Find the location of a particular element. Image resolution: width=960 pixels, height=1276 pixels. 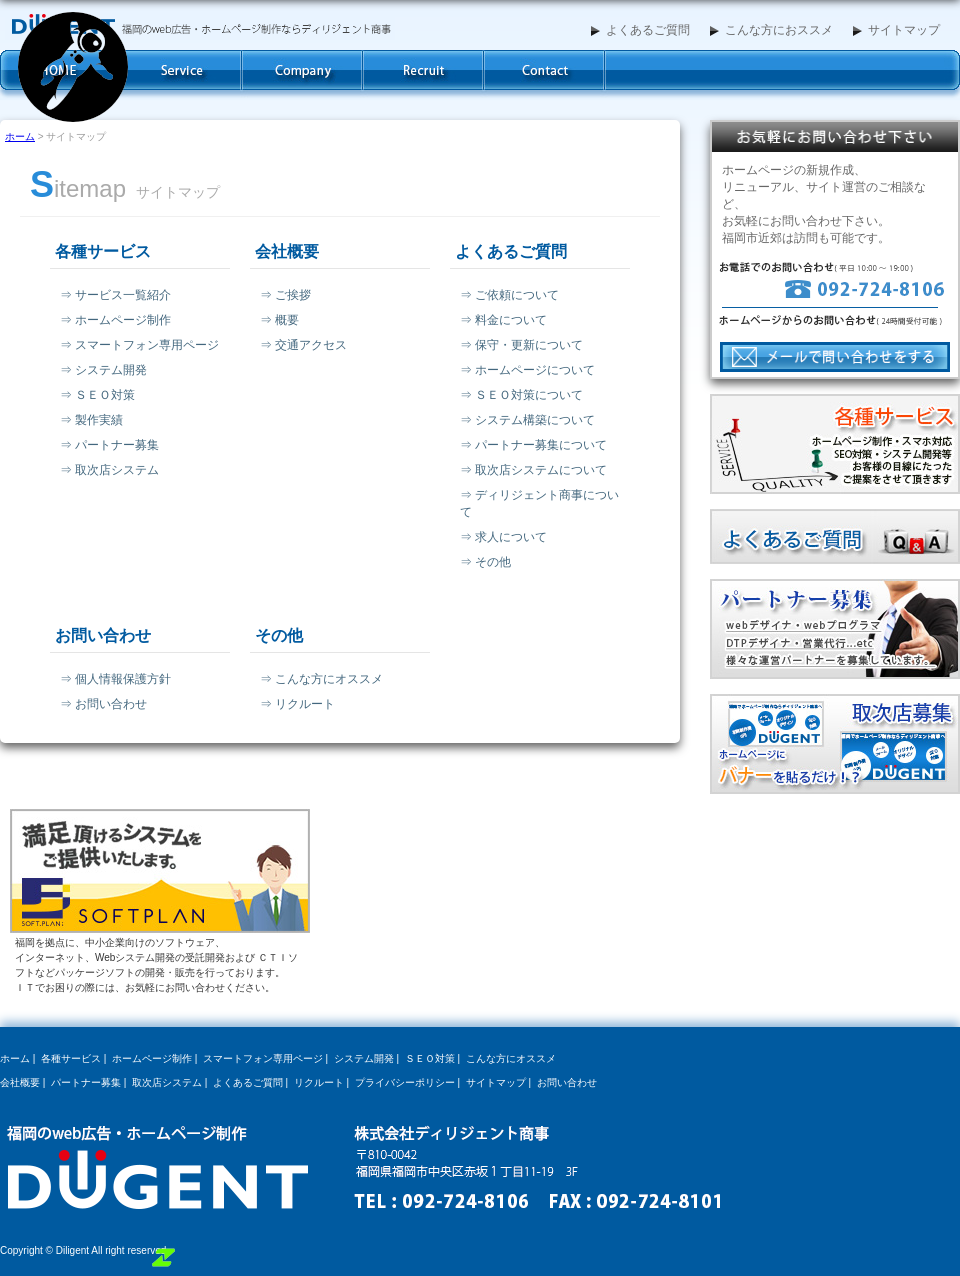

zincsearch logo is located at coordinates (163, 1257).